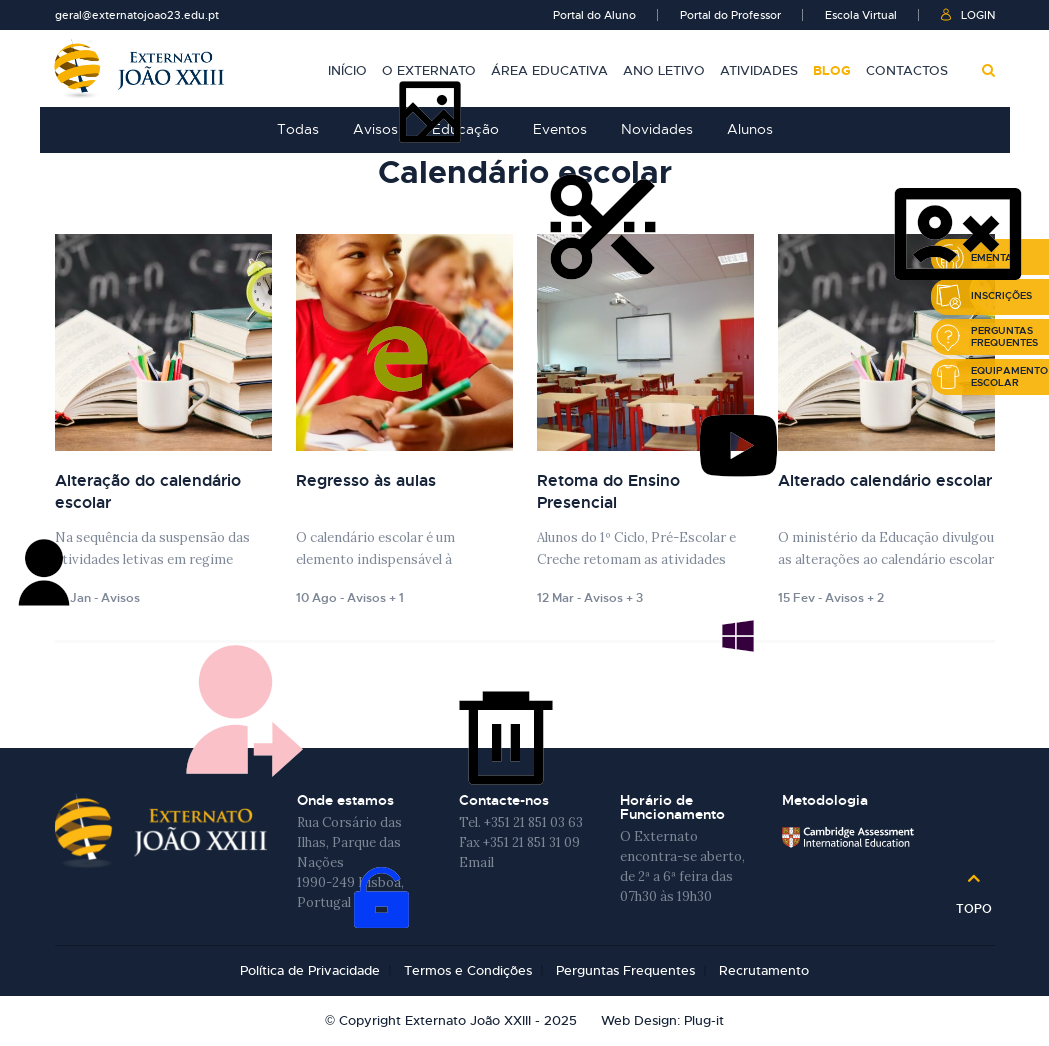 This screenshot has width=1049, height=1046. Describe the element at coordinates (603, 227) in the screenshot. I see `cut selected content to clipboard` at that location.